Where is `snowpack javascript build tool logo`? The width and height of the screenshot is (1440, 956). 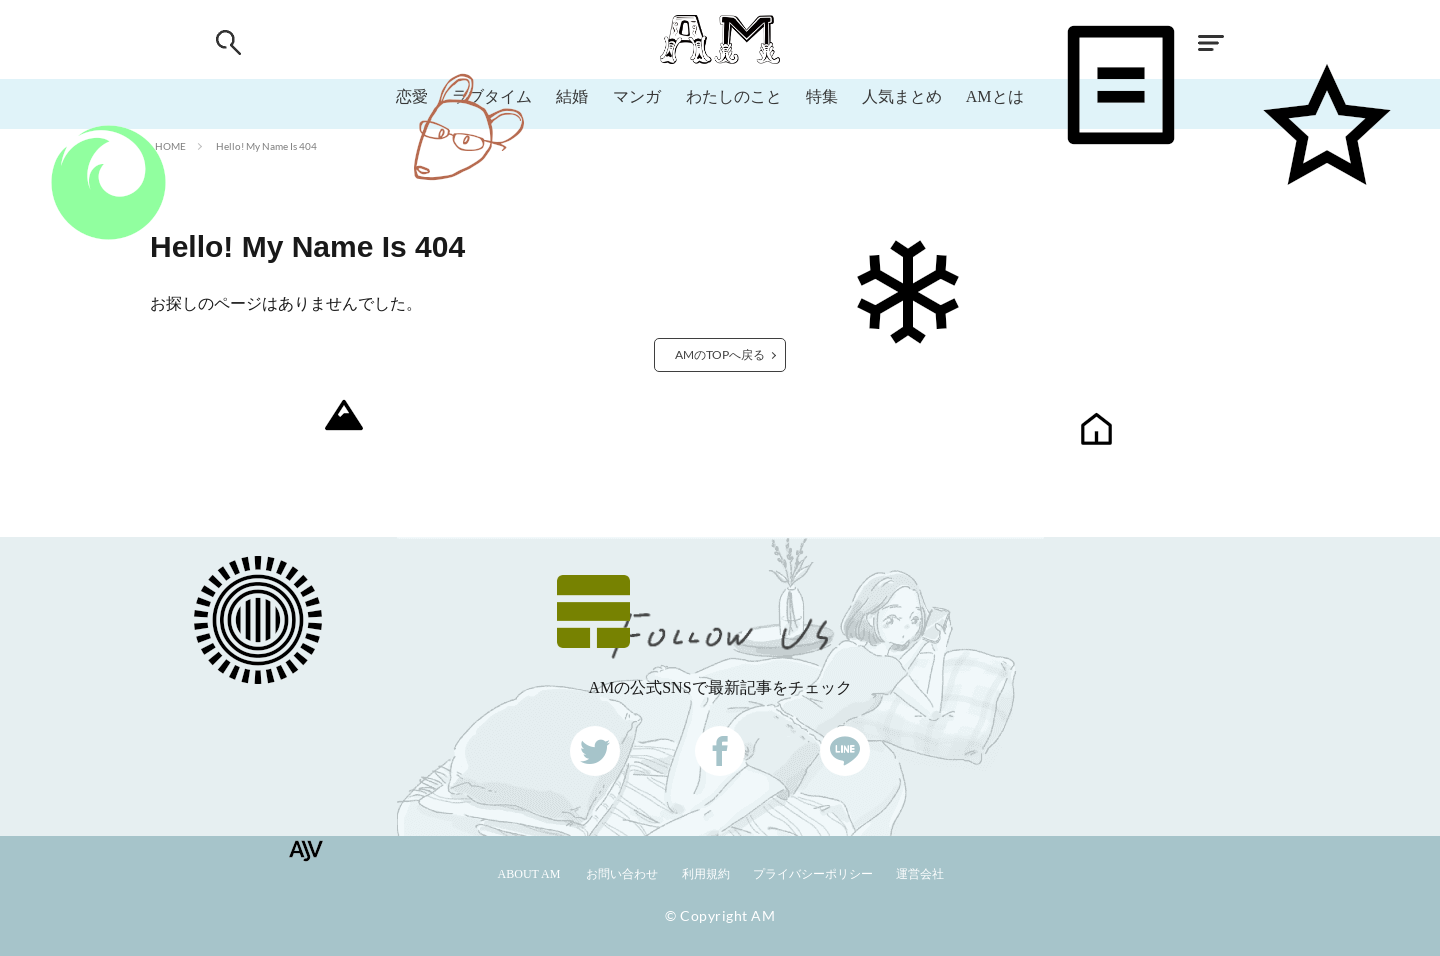
snowpack javascript build tool logo is located at coordinates (344, 415).